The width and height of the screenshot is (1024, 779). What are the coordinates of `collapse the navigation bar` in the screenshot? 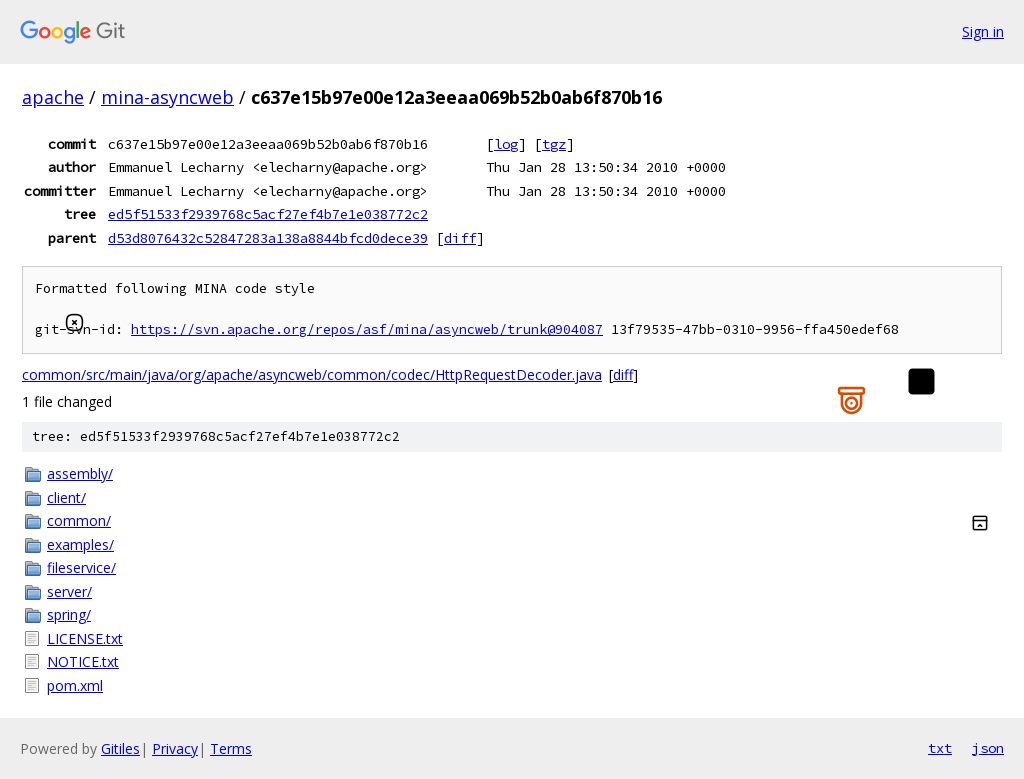 It's located at (980, 523).